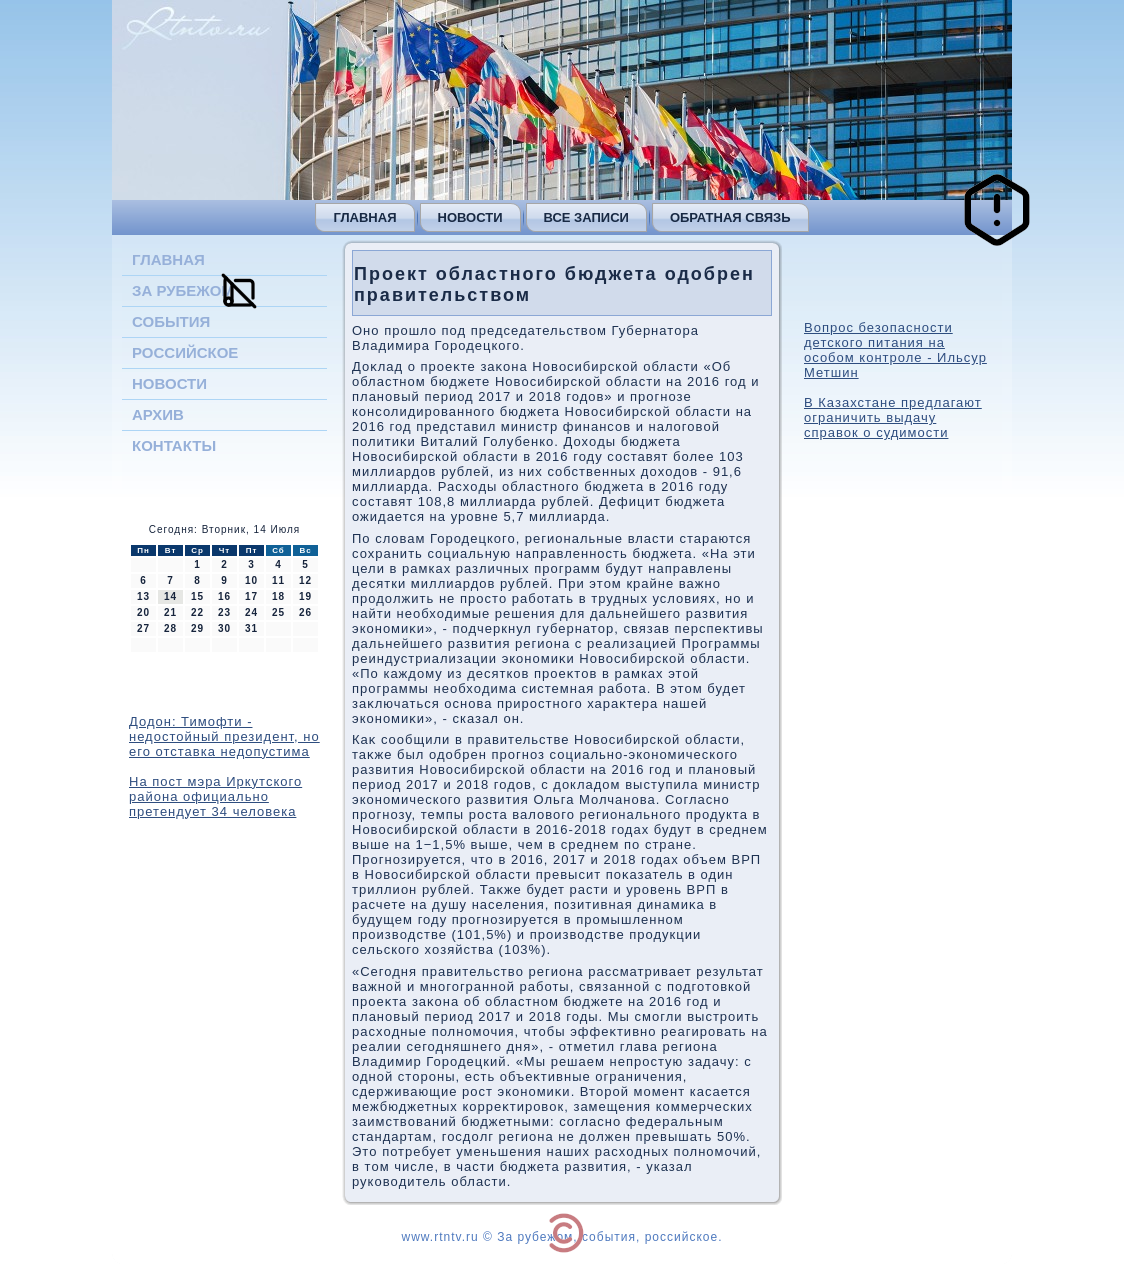 This screenshot has width=1124, height=1274. Describe the element at coordinates (997, 210) in the screenshot. I see `indicates a warning or critical alert` at that location.